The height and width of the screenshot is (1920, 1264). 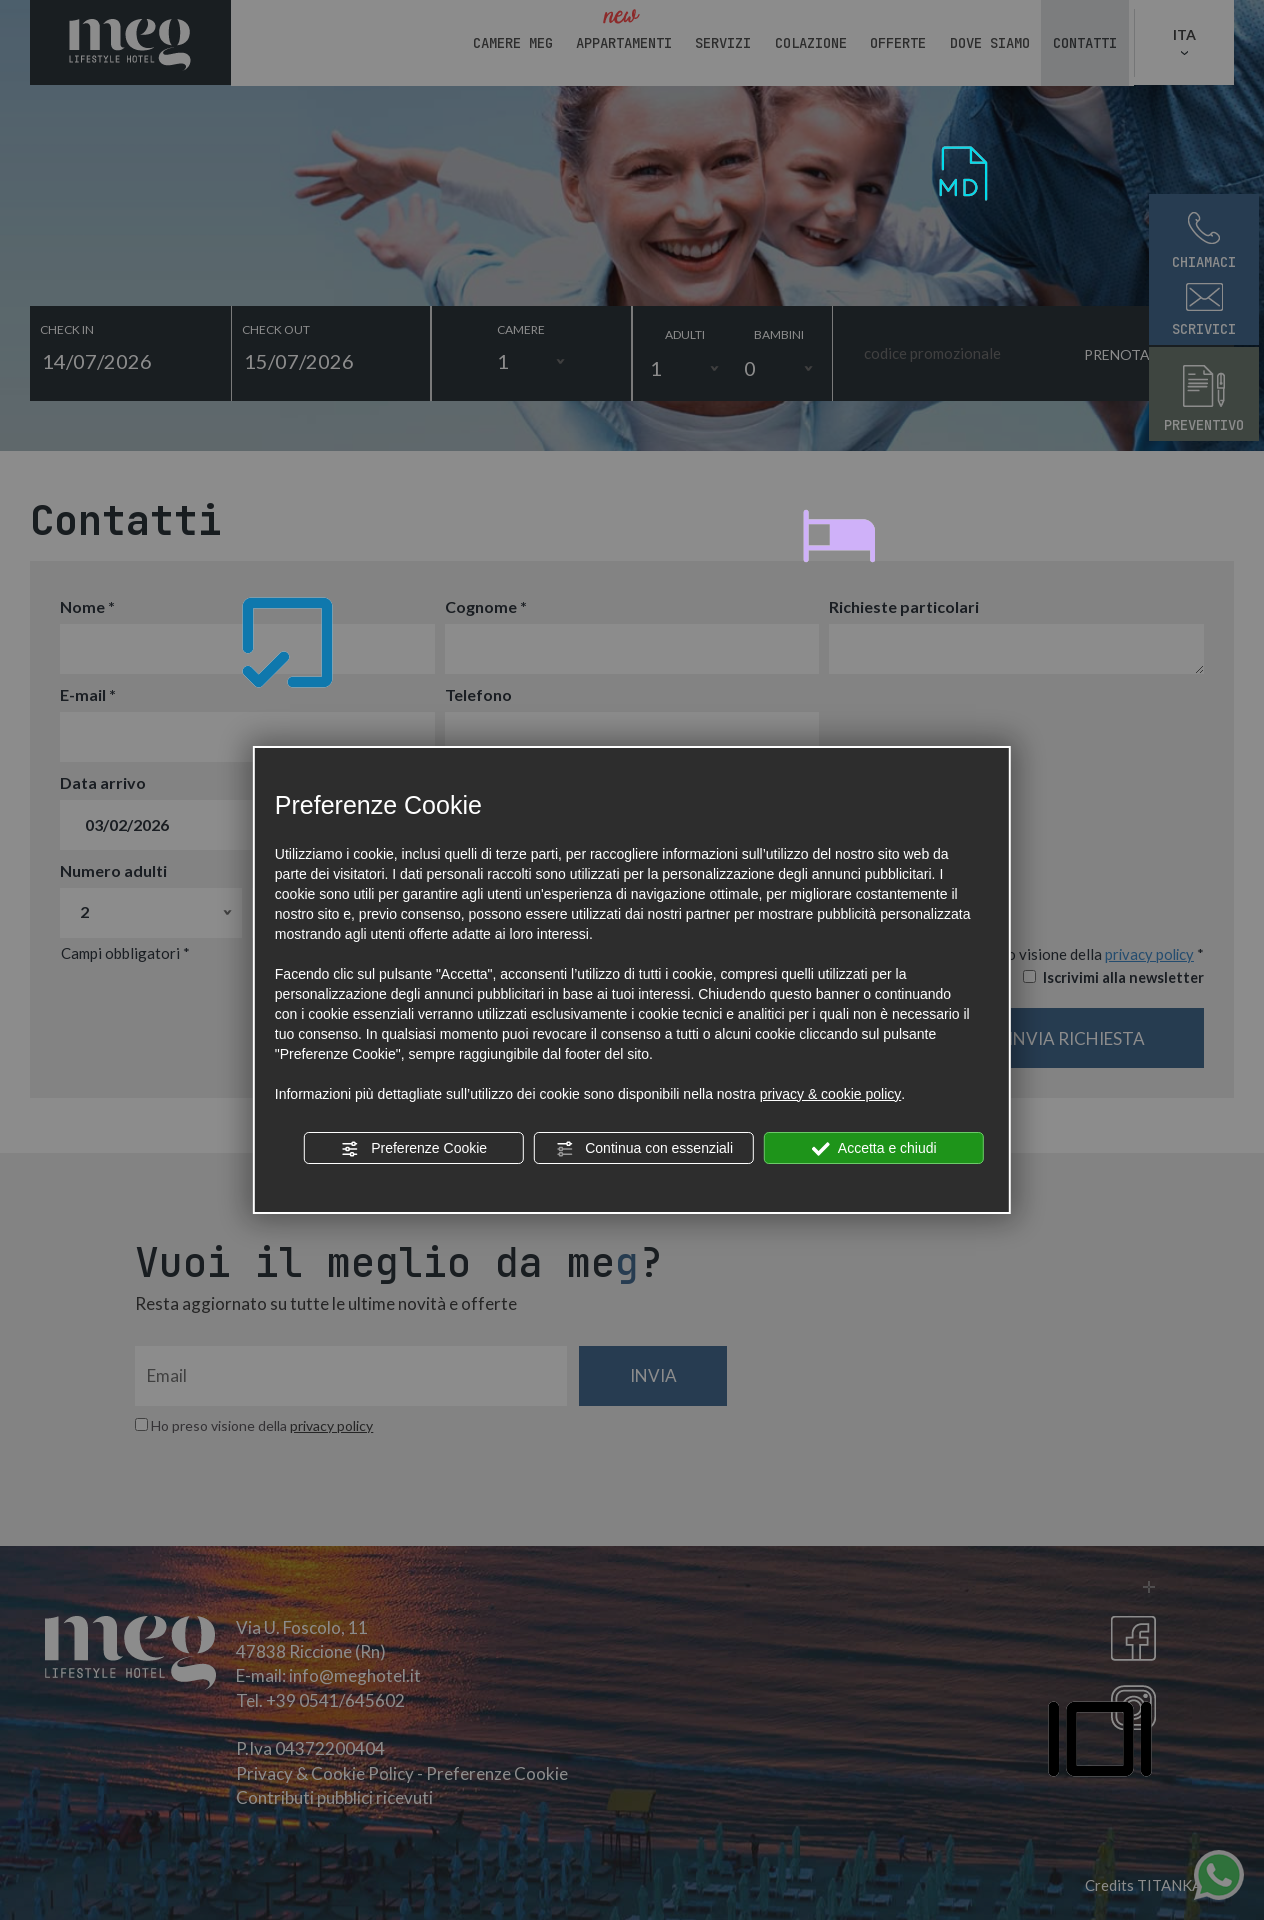 What do you see at coordinates (964, 173) in the screenshot?
I see `open a markdown file` at bounding box center [964, 173].